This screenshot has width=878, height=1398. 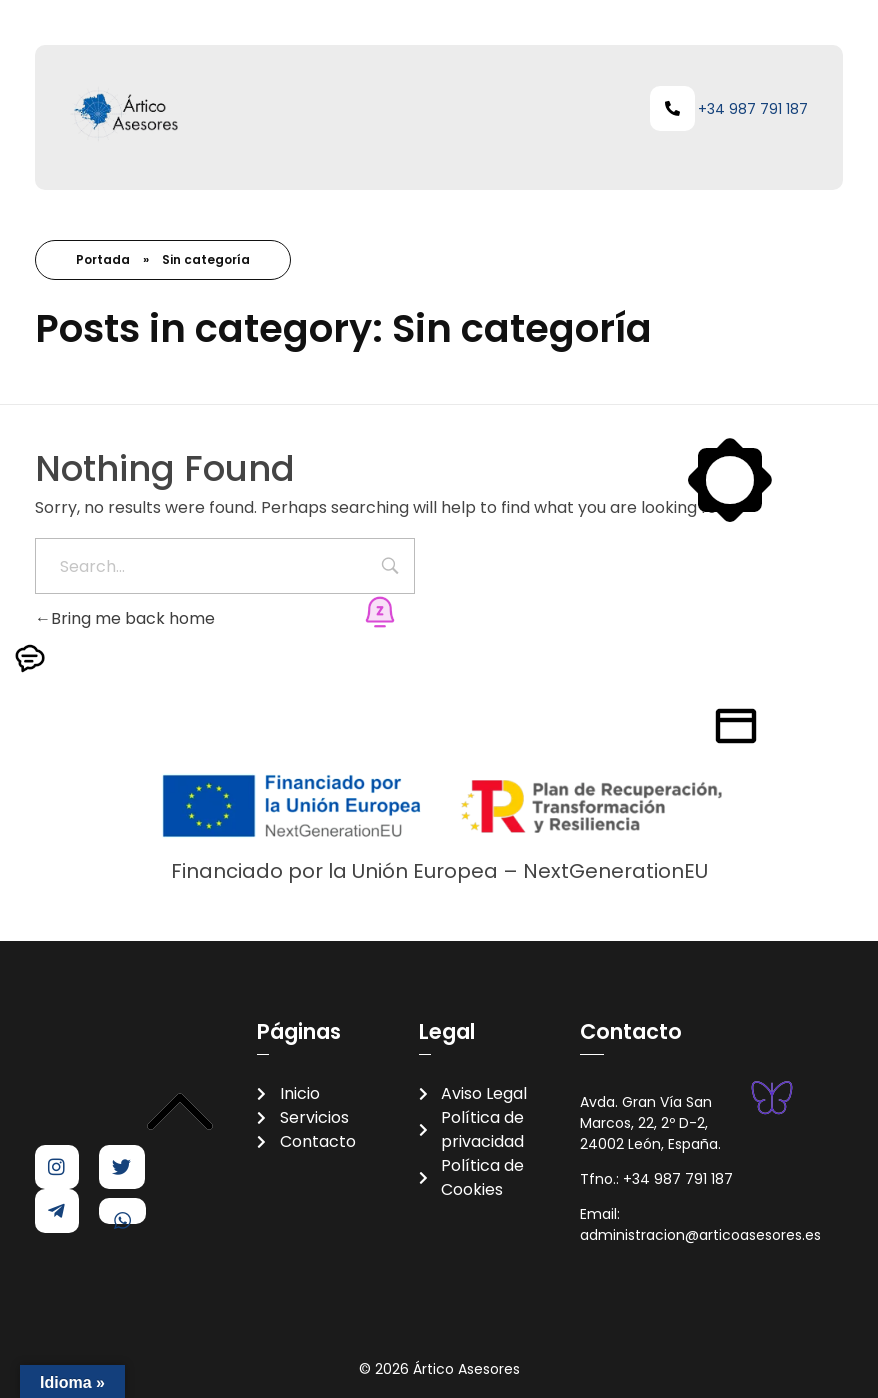 What do you see at coordinates (772, 1097) in the screenshot?
I see `indicates a nature or wildlife category` at bounding box center [772, 1097].